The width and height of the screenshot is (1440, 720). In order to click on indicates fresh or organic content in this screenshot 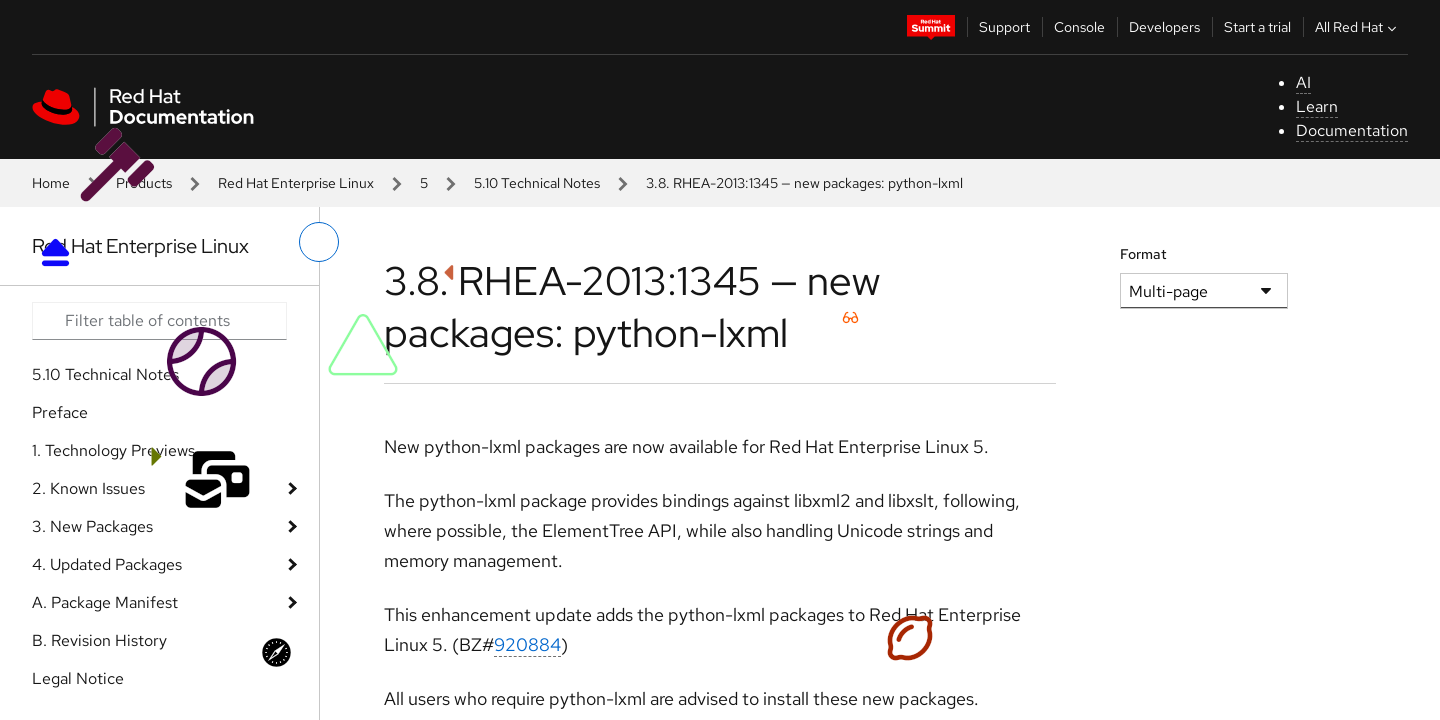, I will do `click(910, 638)`.